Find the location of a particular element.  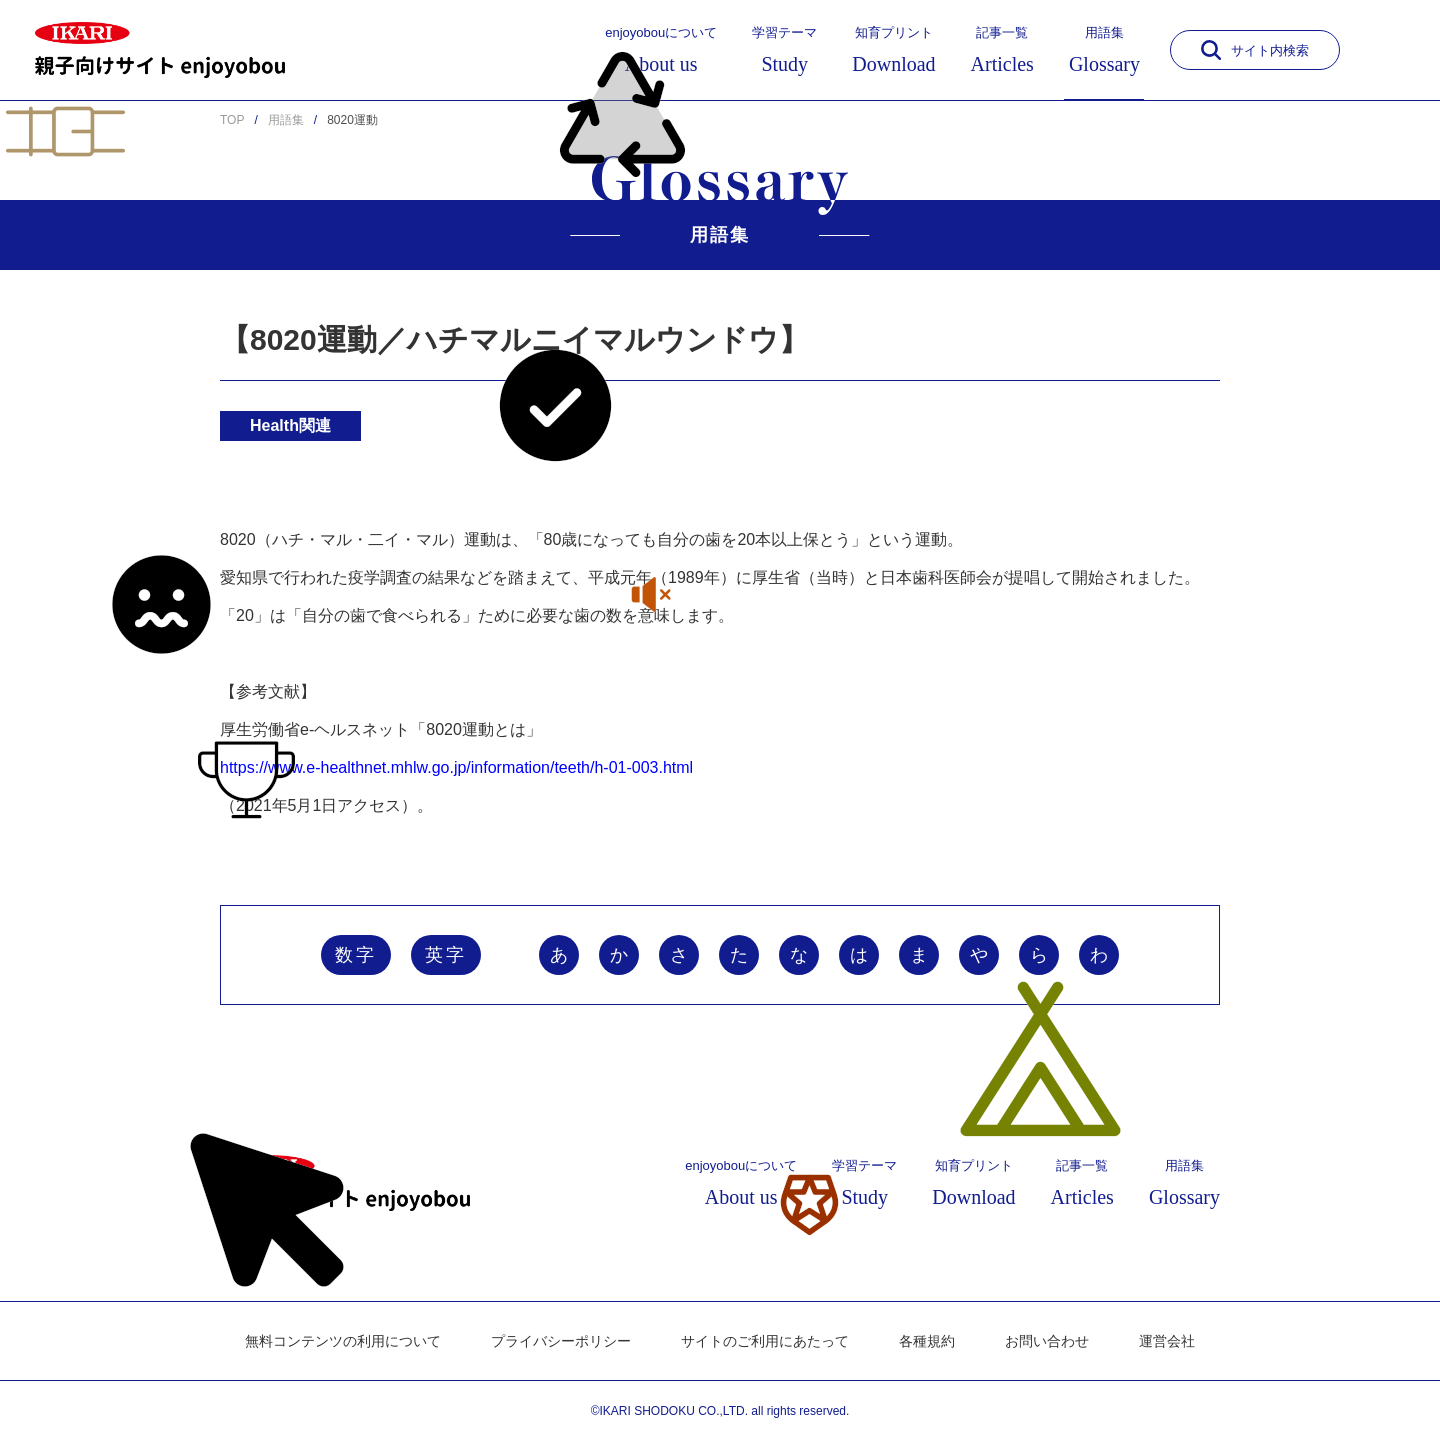

mouse cursor or pointer indicator is located at coordinates (267, 1210).